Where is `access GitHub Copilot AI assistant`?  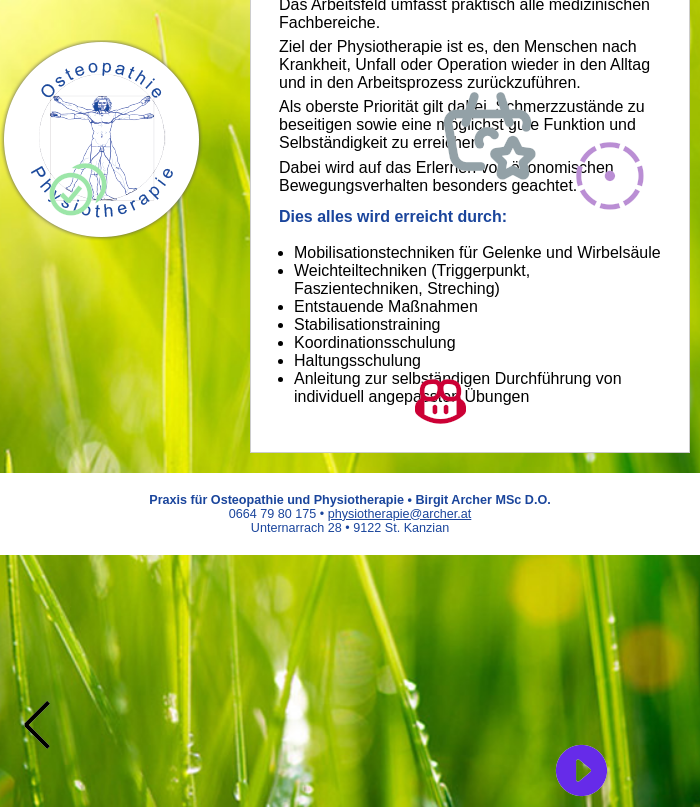 access GitHub Copilot AI assistant is located at coordinates (440, 401).